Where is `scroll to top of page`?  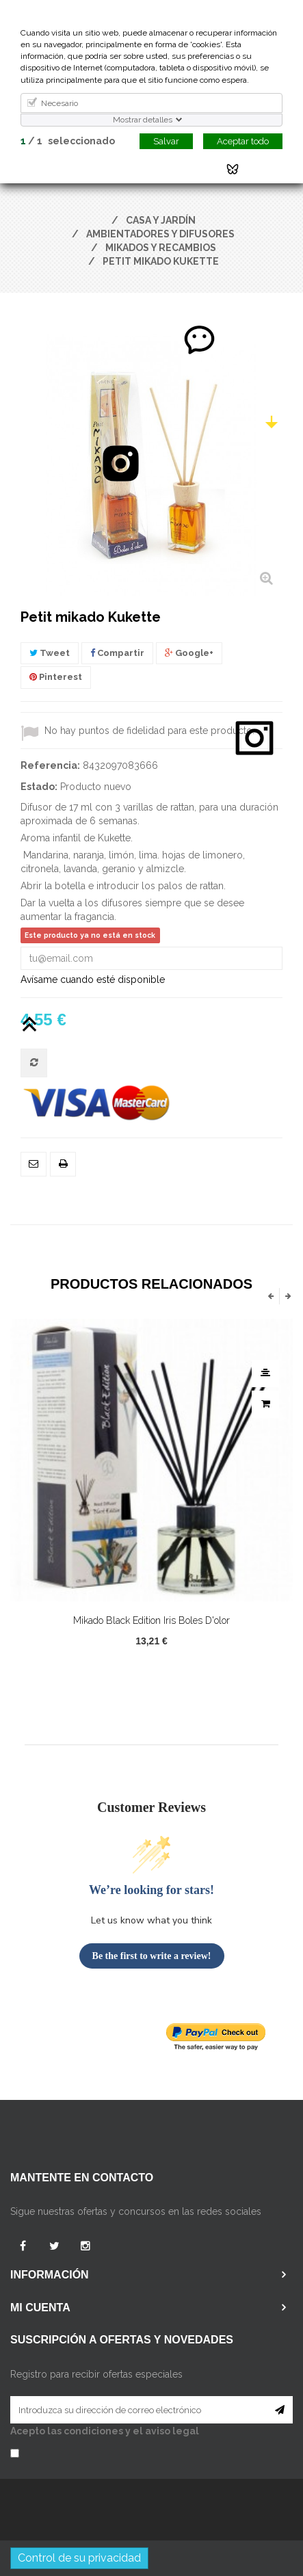
scroll to top of page is located at coordinates (29, 1025).